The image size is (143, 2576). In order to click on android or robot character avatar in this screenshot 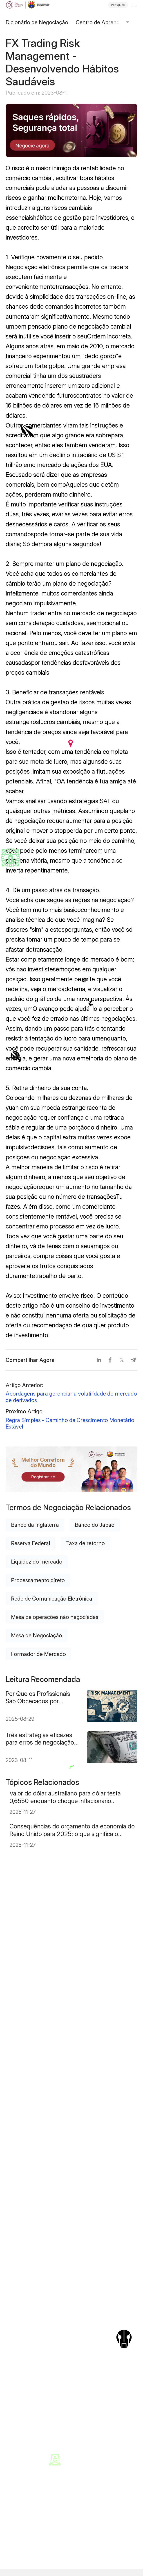, I will do `click(124, 2339)`.